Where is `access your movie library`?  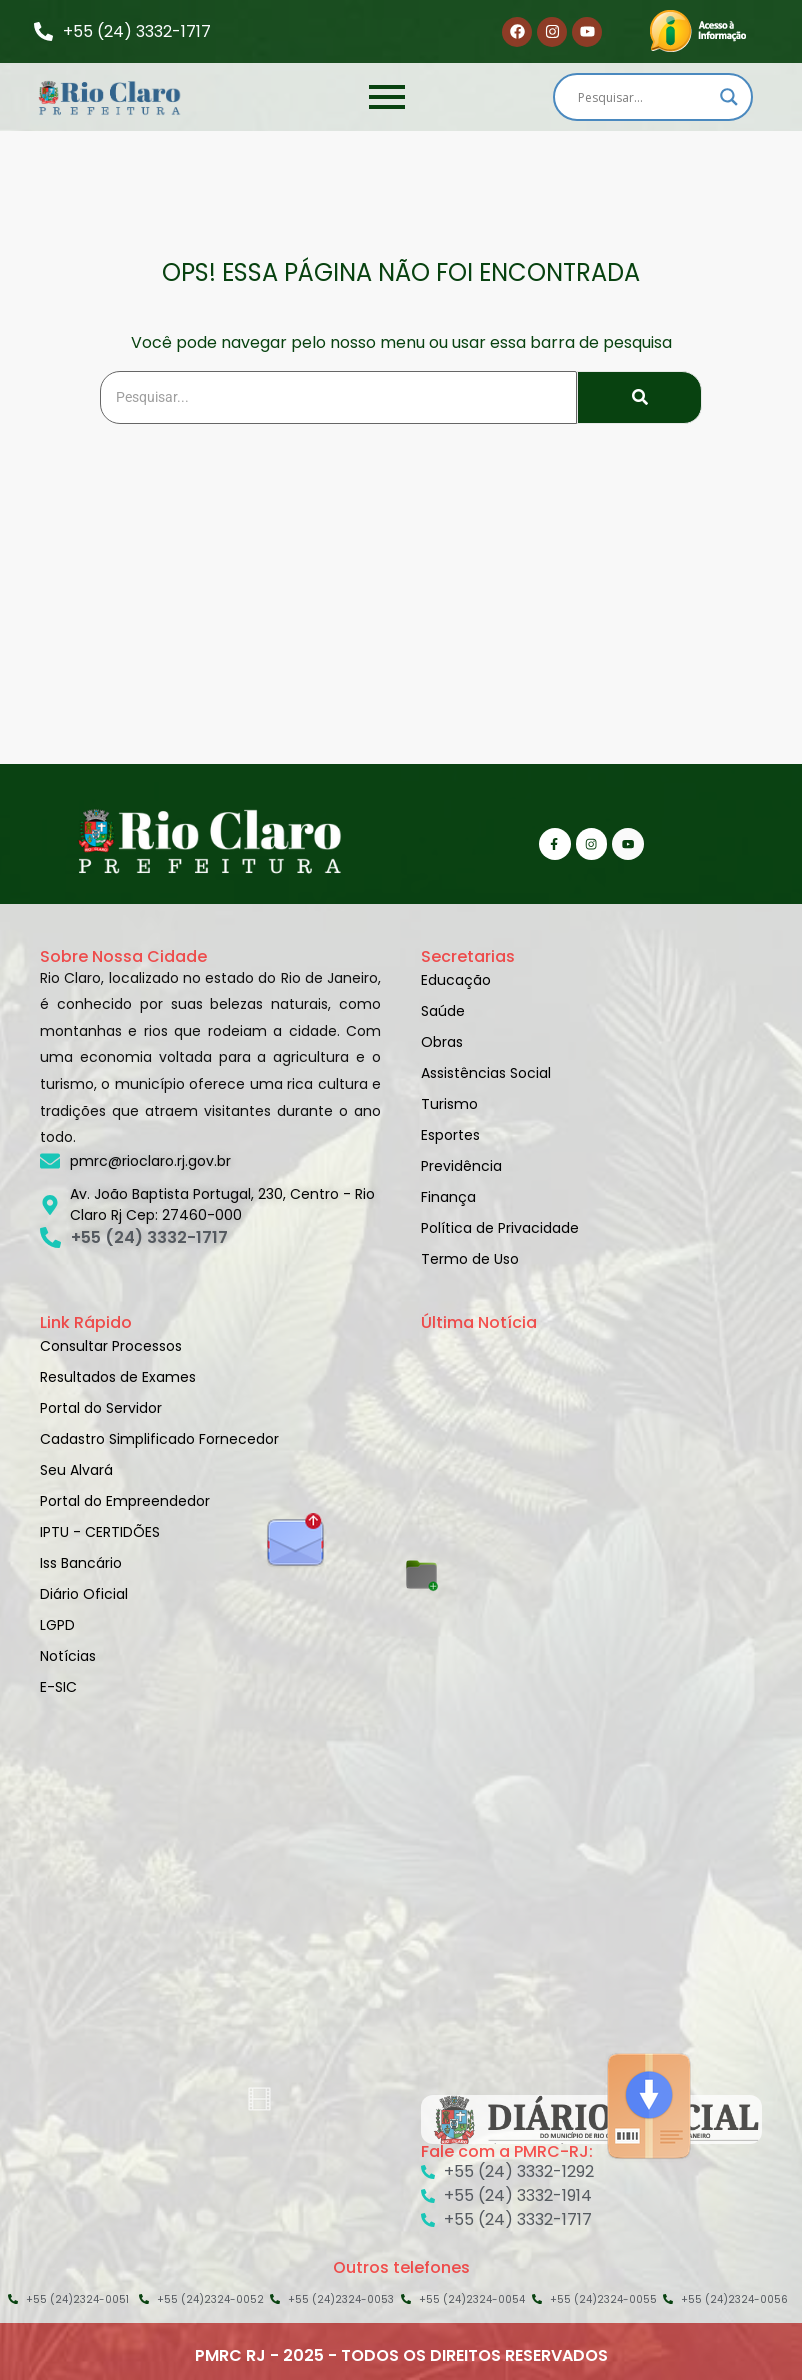 access your movie library is located at coordinates (259, 2098).